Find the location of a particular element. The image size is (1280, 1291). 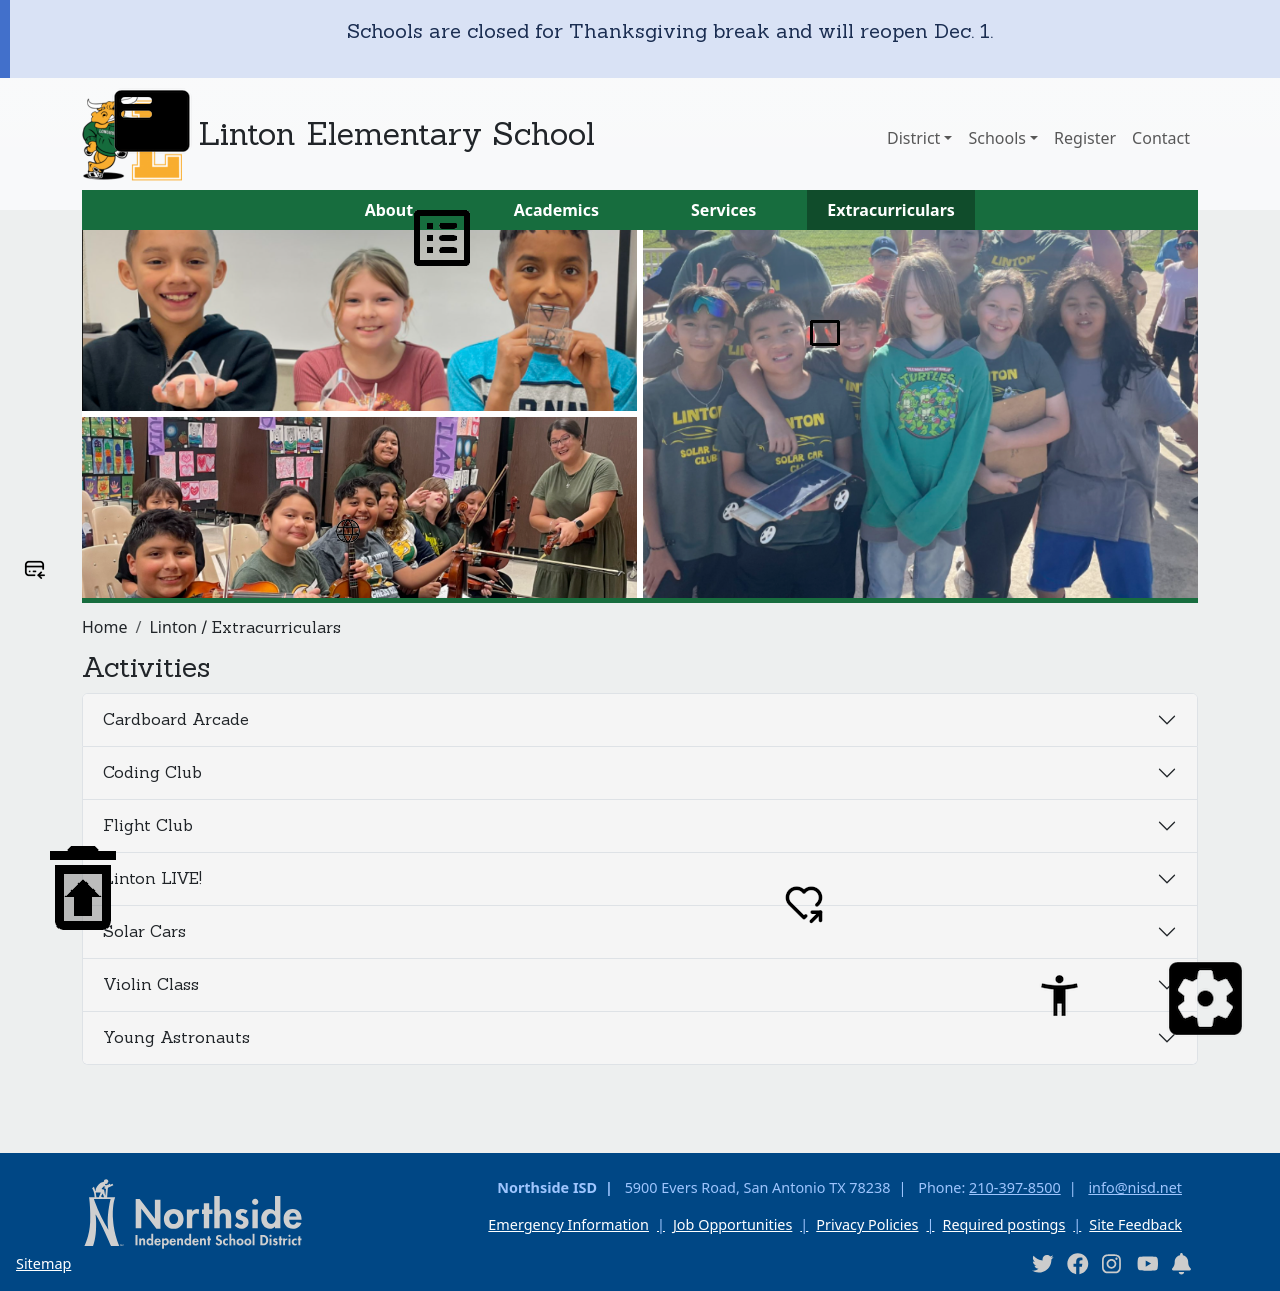

access accessibility settings is located at coordinates (1059, 995).